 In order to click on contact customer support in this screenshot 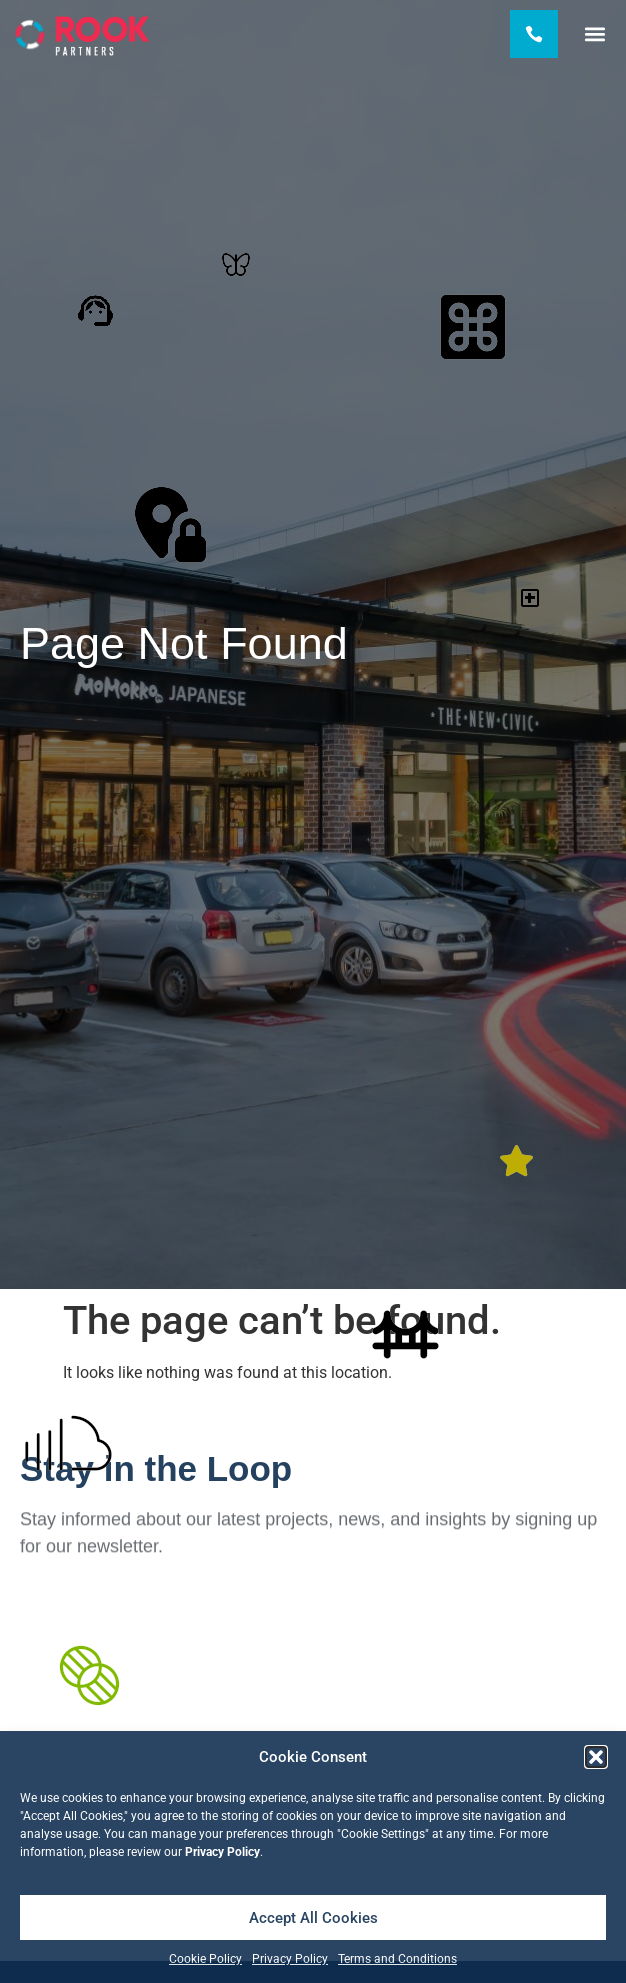, I will do `click(95, 310)`.